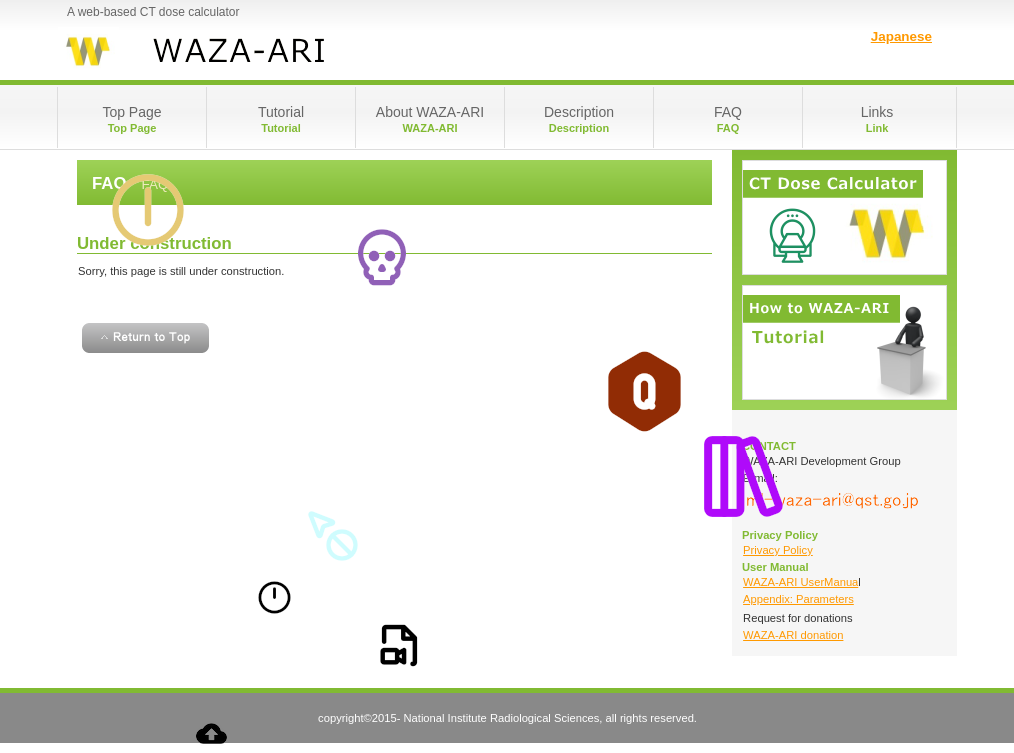 This screenshot has width=1014, height=753. Describe the element at coordinates (148, 210) in the screenshot. I see `indicates 6 o'clock time` at that location.